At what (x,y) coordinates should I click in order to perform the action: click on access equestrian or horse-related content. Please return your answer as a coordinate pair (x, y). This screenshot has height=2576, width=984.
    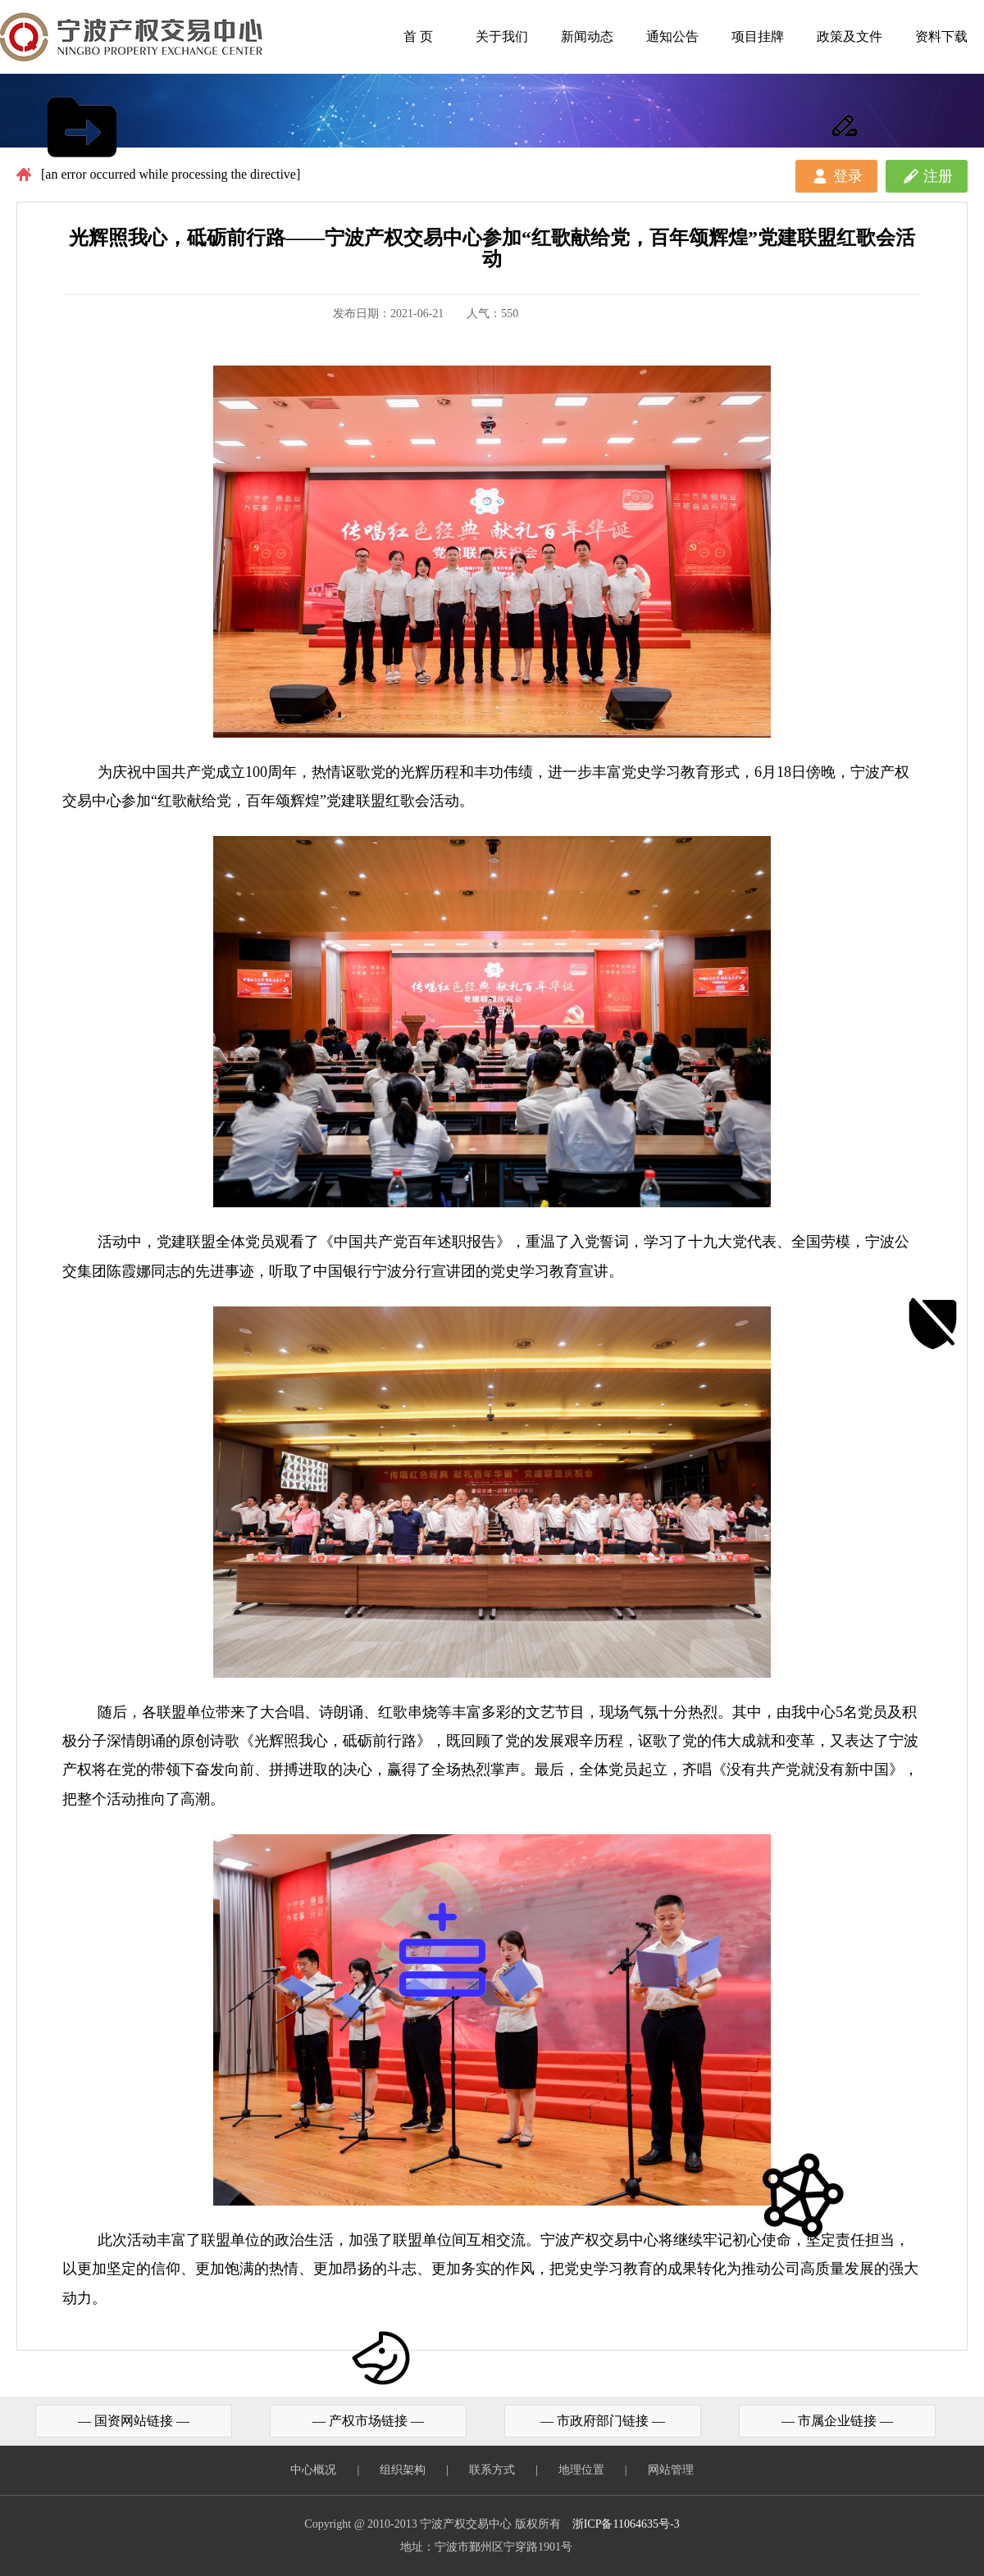
    Looking at the image, I should click on (383, 2358).